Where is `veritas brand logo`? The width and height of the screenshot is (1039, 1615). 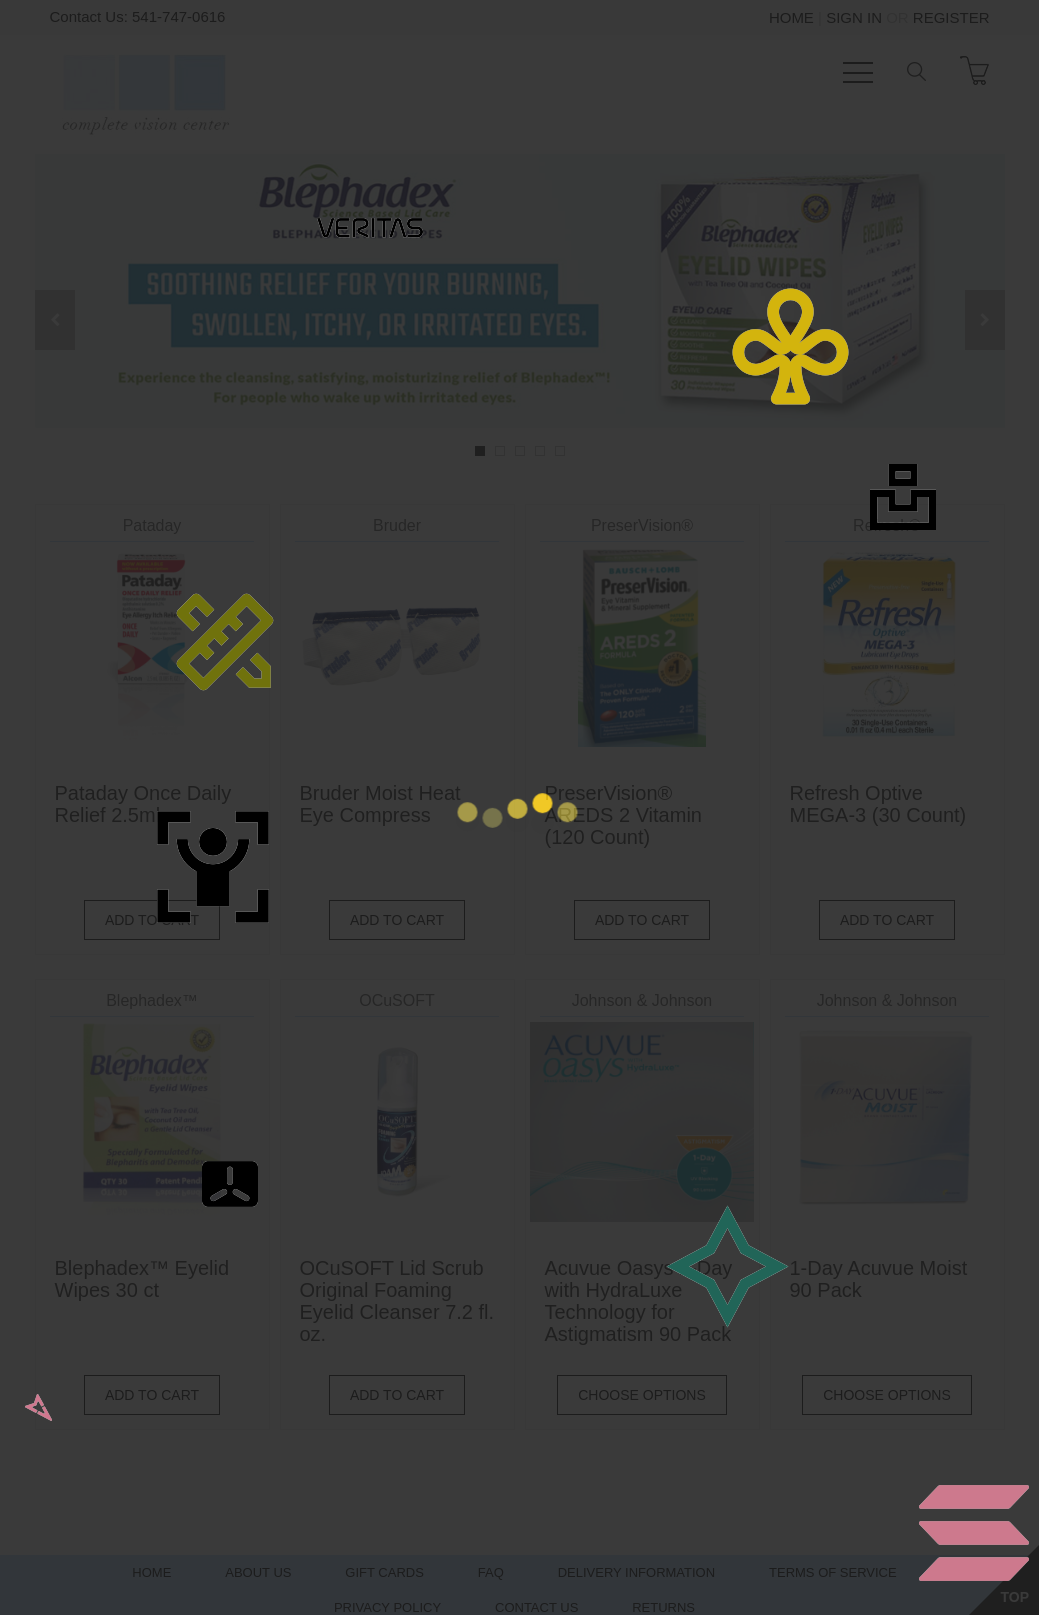 veritas brand logo is located at coordinates (370, 228).